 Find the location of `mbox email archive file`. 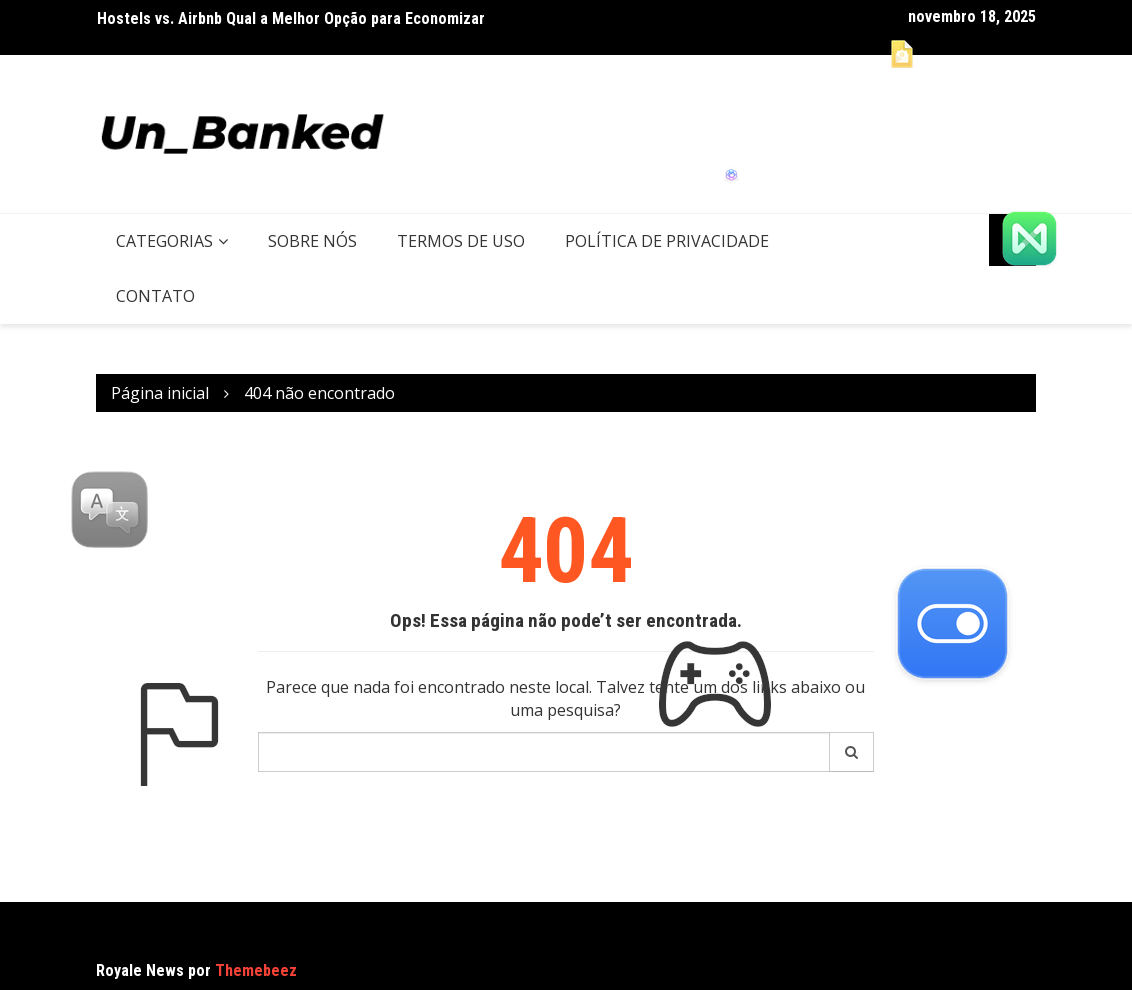

mbox email archive file is located at coordinates (902, 54).